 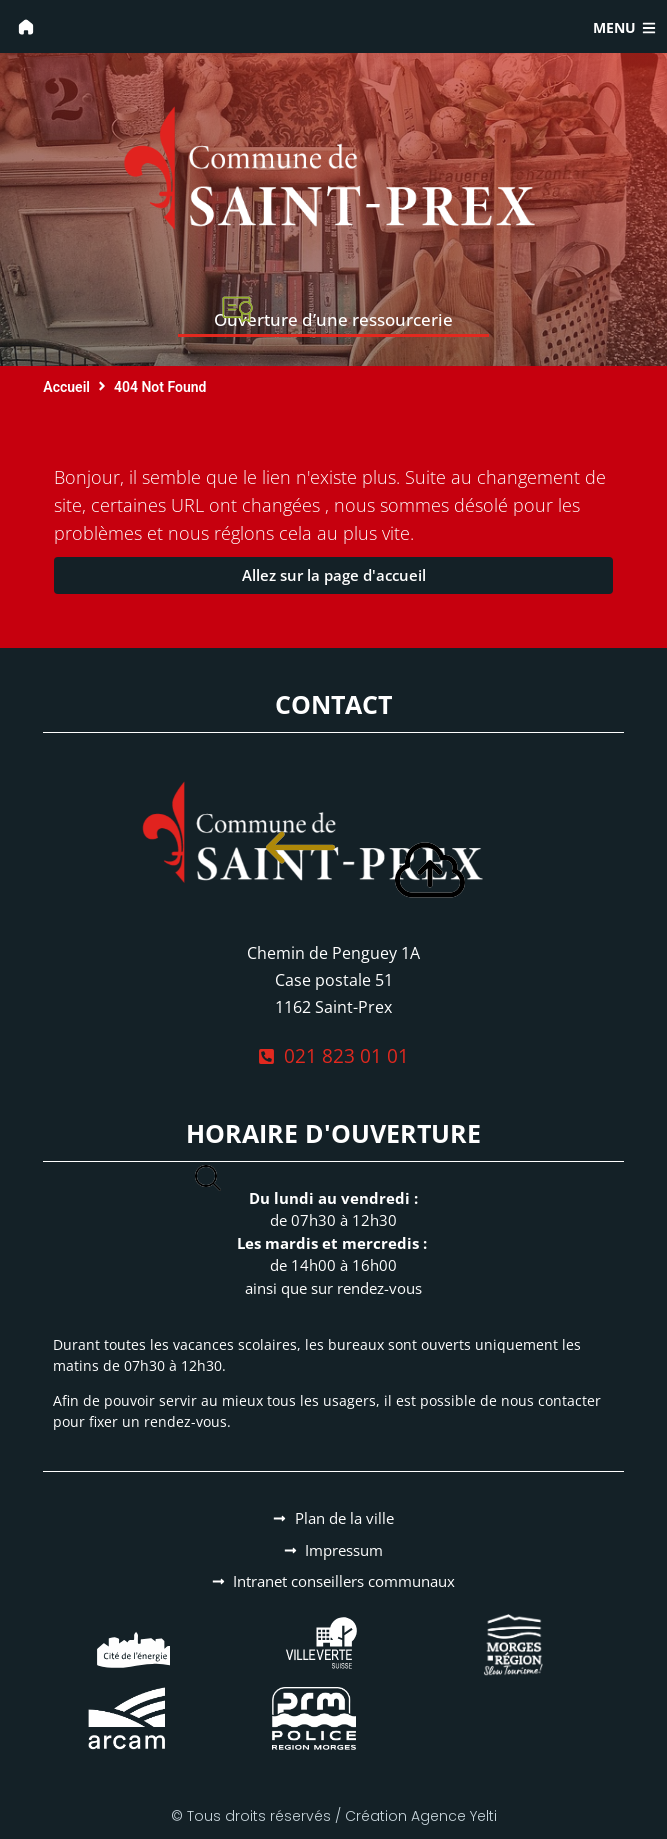 I want to click on view certificate or credential details, so click(x=236, y=308).